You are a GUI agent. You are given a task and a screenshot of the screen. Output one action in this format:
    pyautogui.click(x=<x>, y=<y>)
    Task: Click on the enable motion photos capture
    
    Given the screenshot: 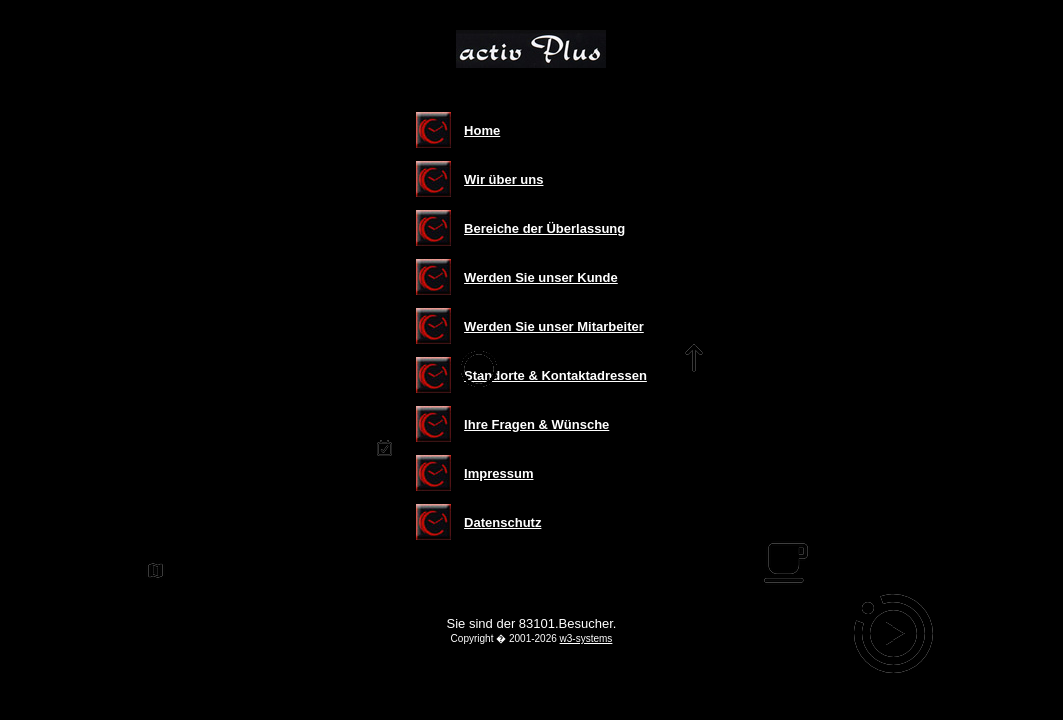 What is the action you would take?
    pyautogui.click(x=893, y=633)
    